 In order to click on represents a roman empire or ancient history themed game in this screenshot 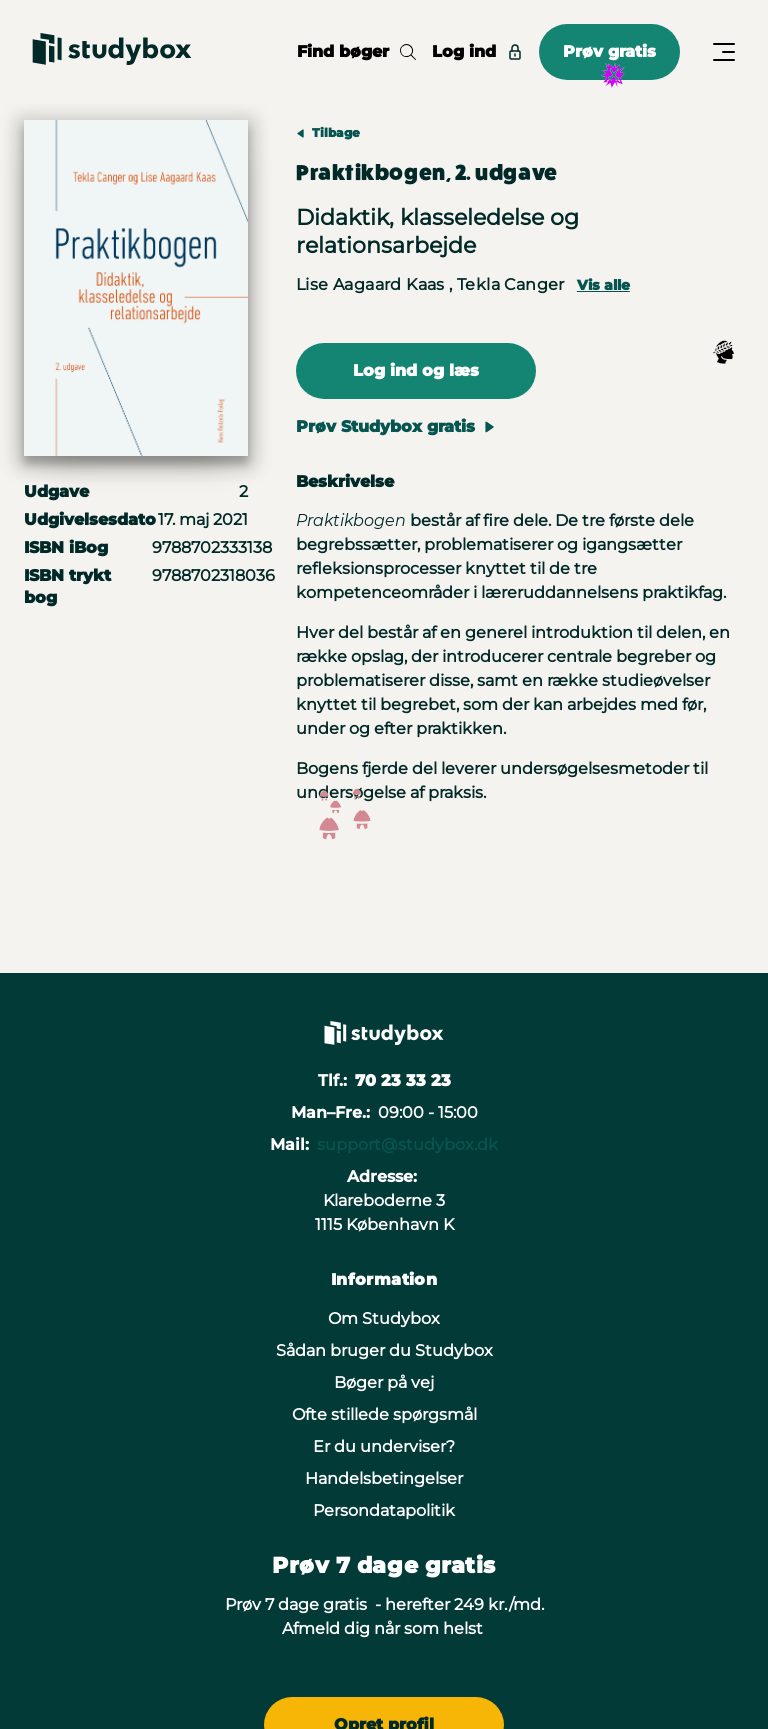, I will do `click(724, 352)`.